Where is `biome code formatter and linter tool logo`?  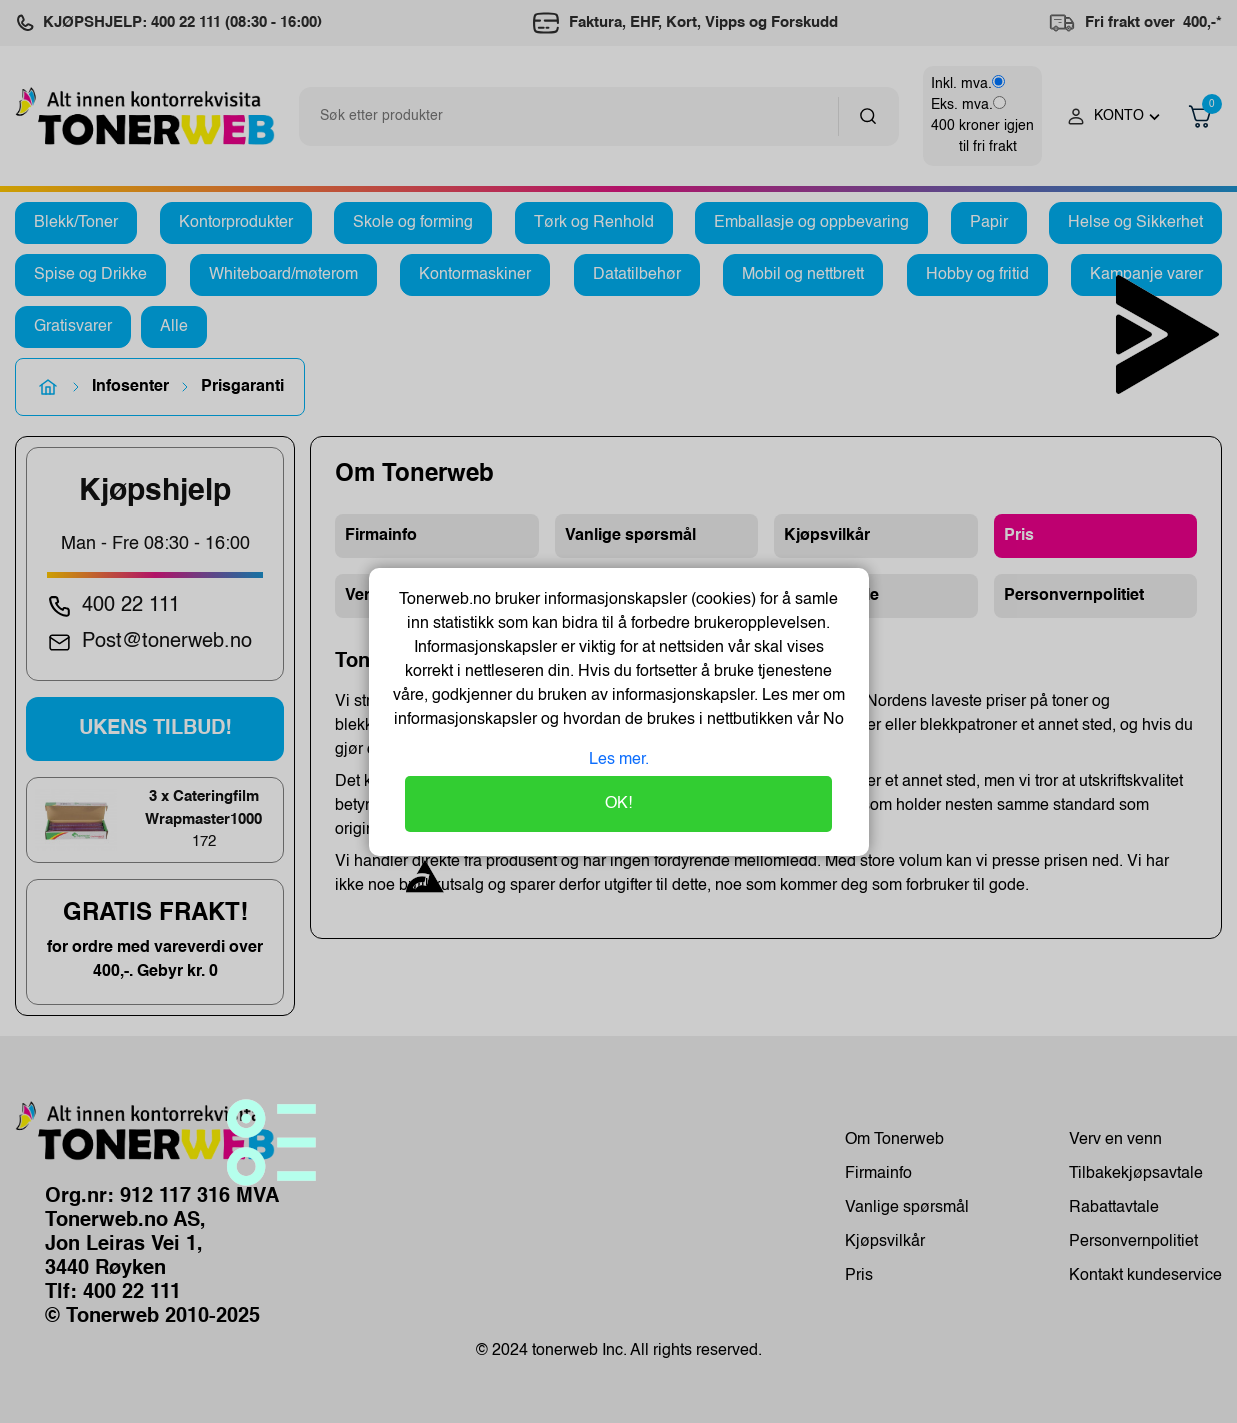
biome code formatter and linter tool logo is located at coordinates (425, 876).